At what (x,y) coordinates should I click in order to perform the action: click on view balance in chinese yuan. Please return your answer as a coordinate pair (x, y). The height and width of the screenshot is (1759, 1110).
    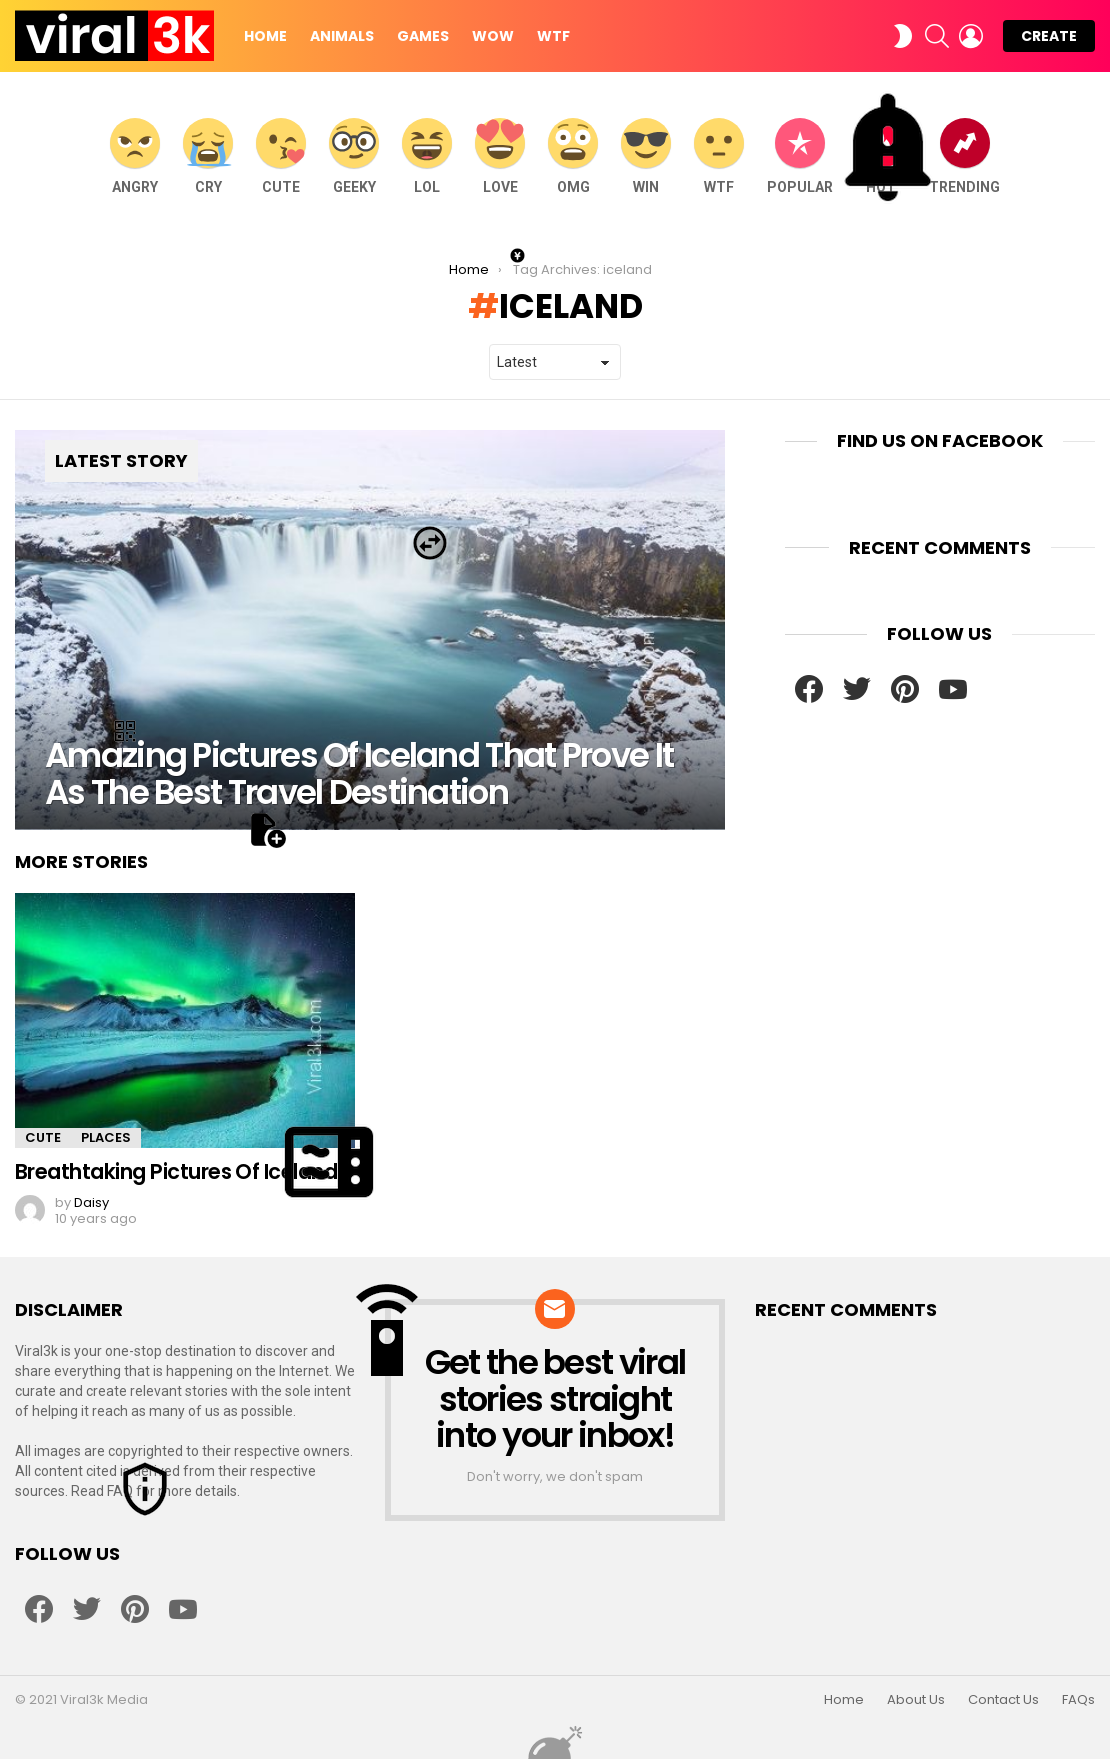
    Looking at the image, I should click on (517, 255).